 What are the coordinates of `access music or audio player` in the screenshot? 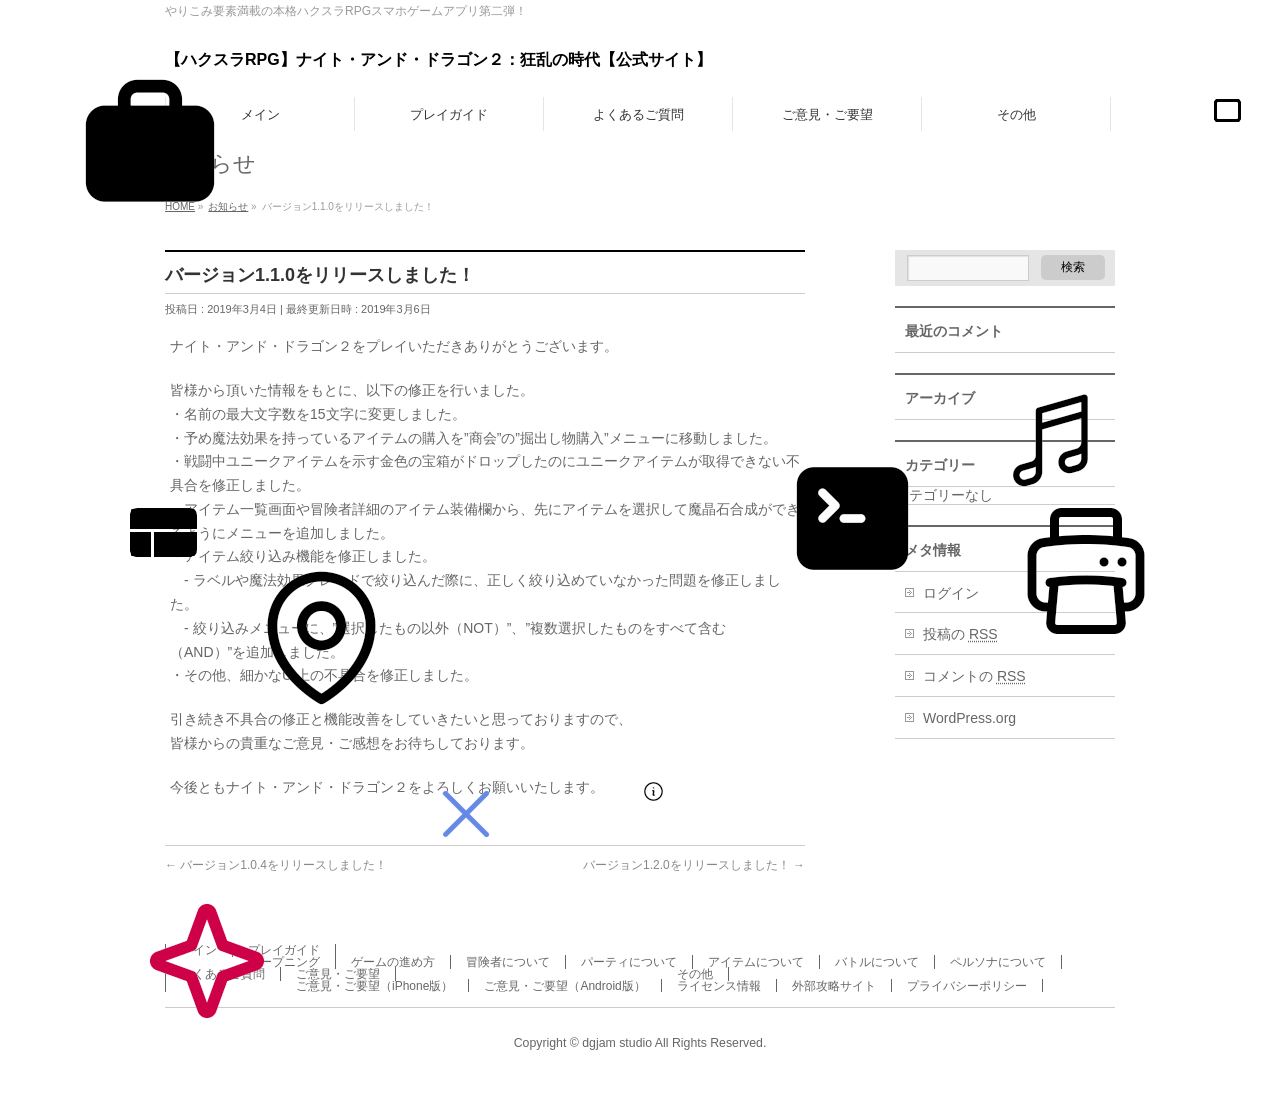 It's located at (1052, 440).